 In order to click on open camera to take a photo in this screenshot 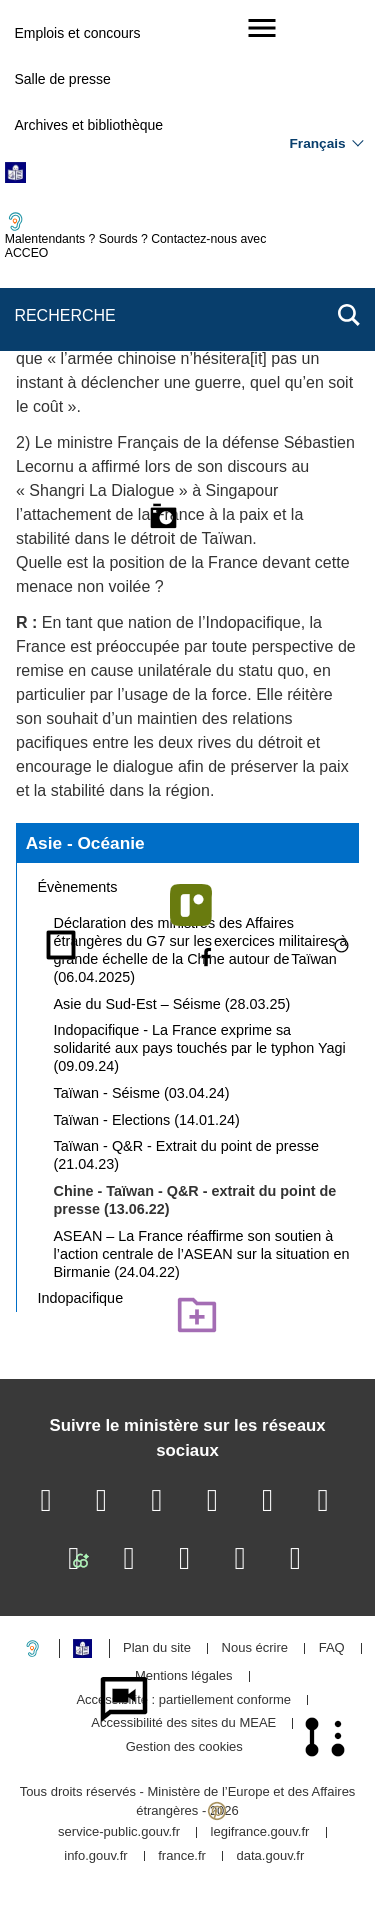, I will do `click(163, 516)`.